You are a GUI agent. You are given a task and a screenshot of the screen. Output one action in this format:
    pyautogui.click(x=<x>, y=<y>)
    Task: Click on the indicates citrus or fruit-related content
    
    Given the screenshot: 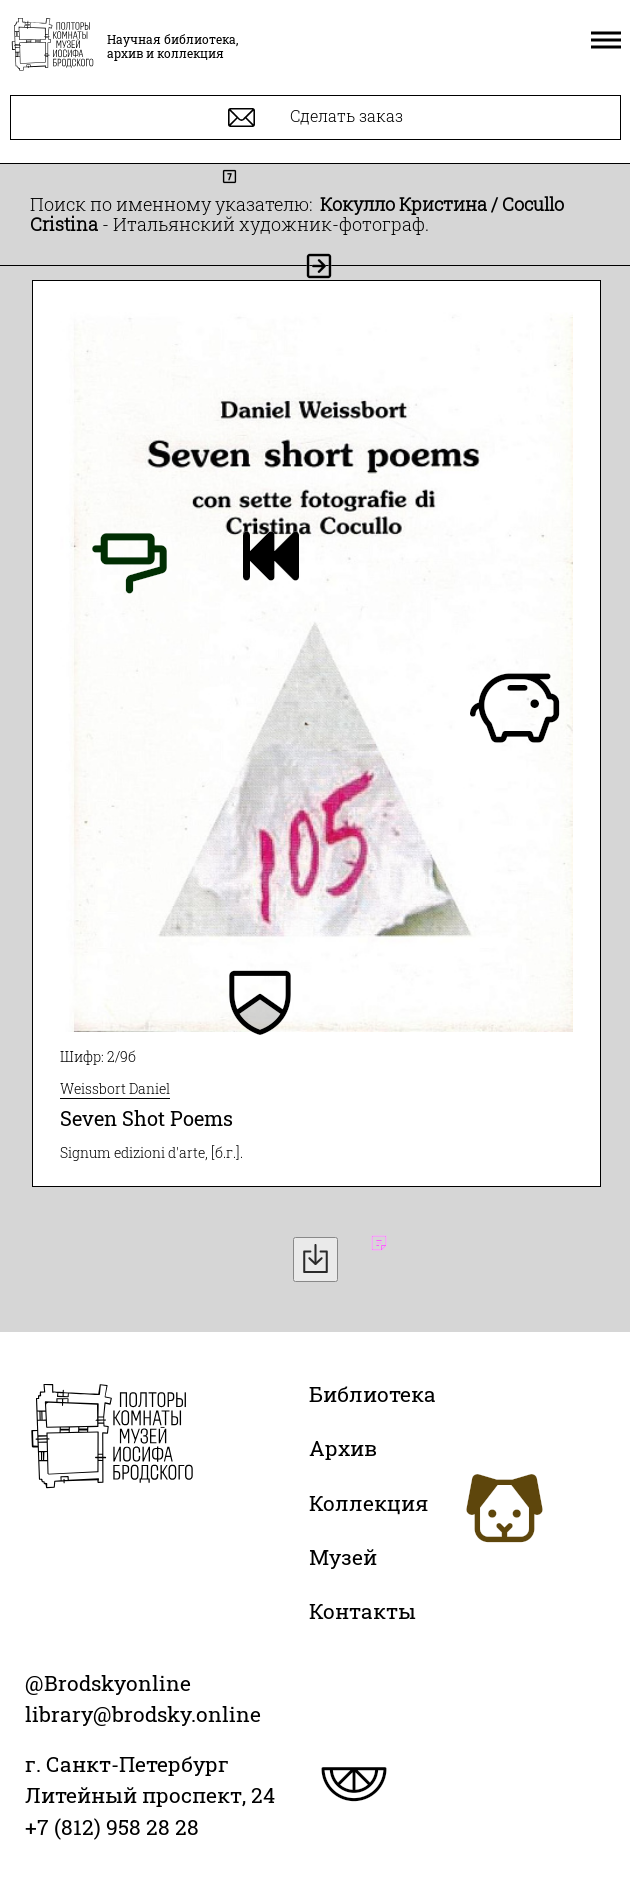 What is the action you would take?
    pyautogui.click(x=354, y=1779)
    